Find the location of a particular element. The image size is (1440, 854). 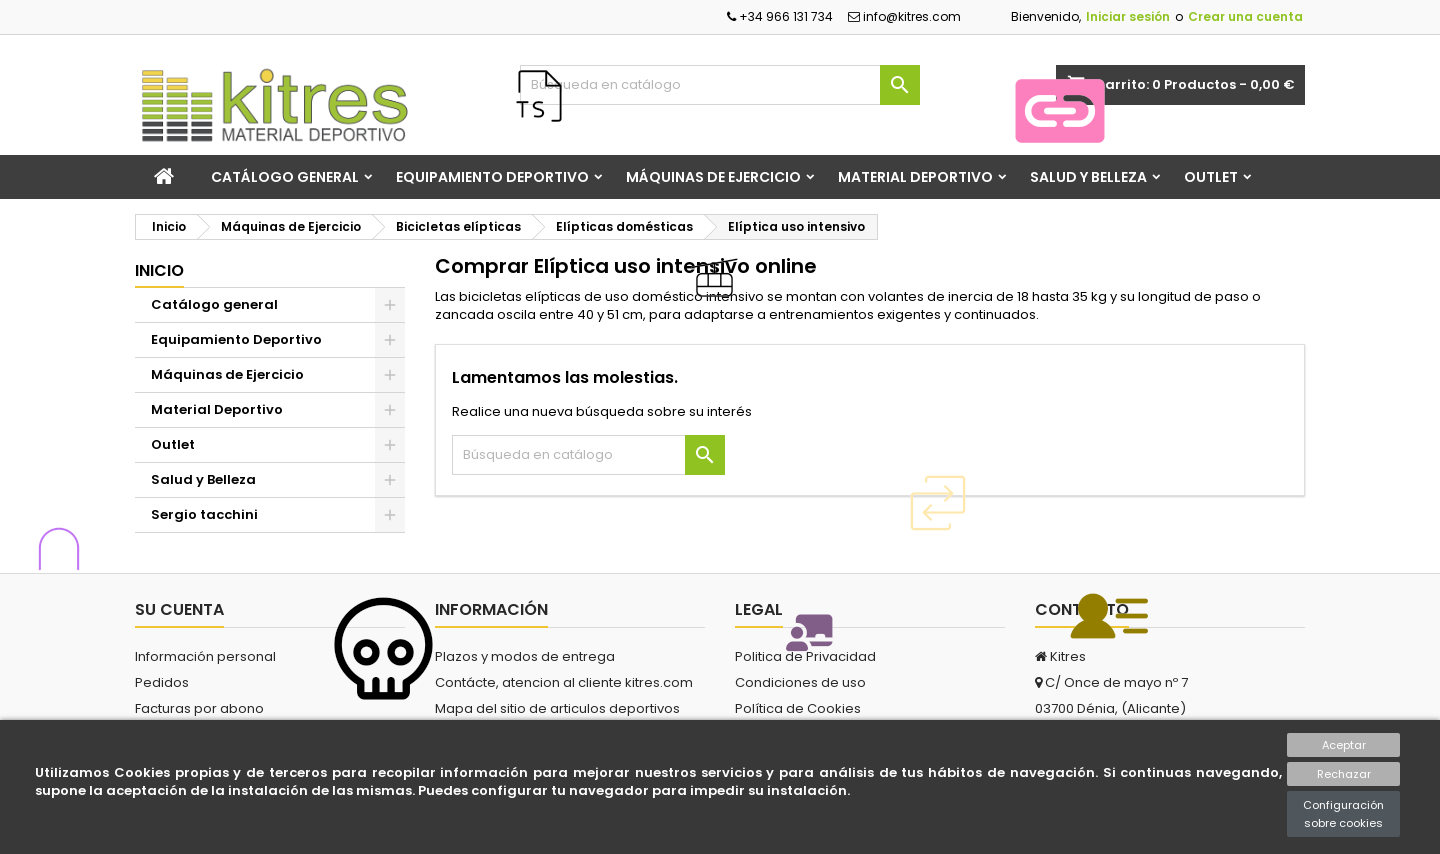

access teaching or presentation tools is located at coordinates (810, 631).